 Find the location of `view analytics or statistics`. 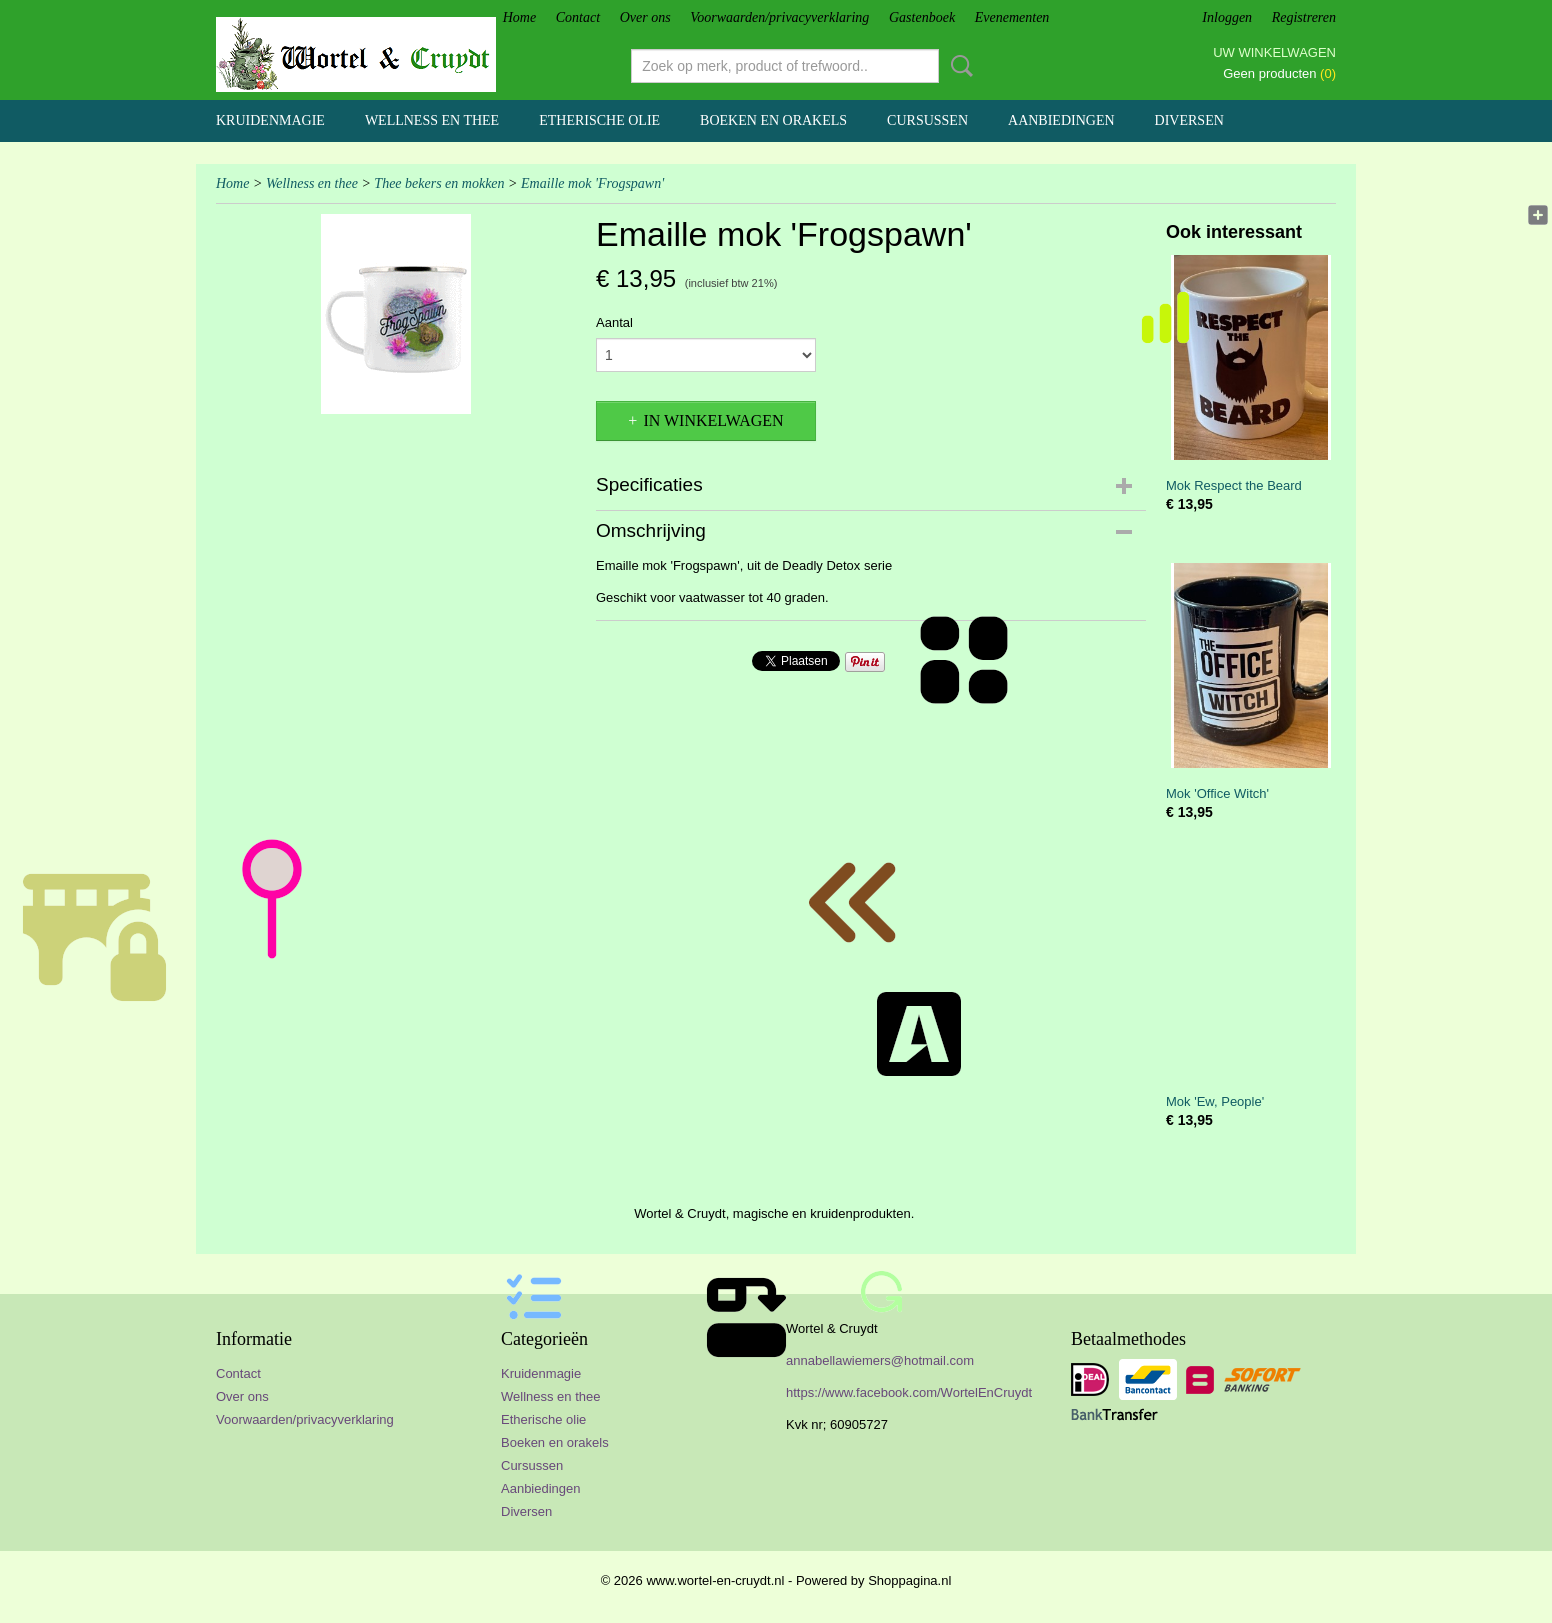

view analytics or statistics is located at coordinates (1165, 317).